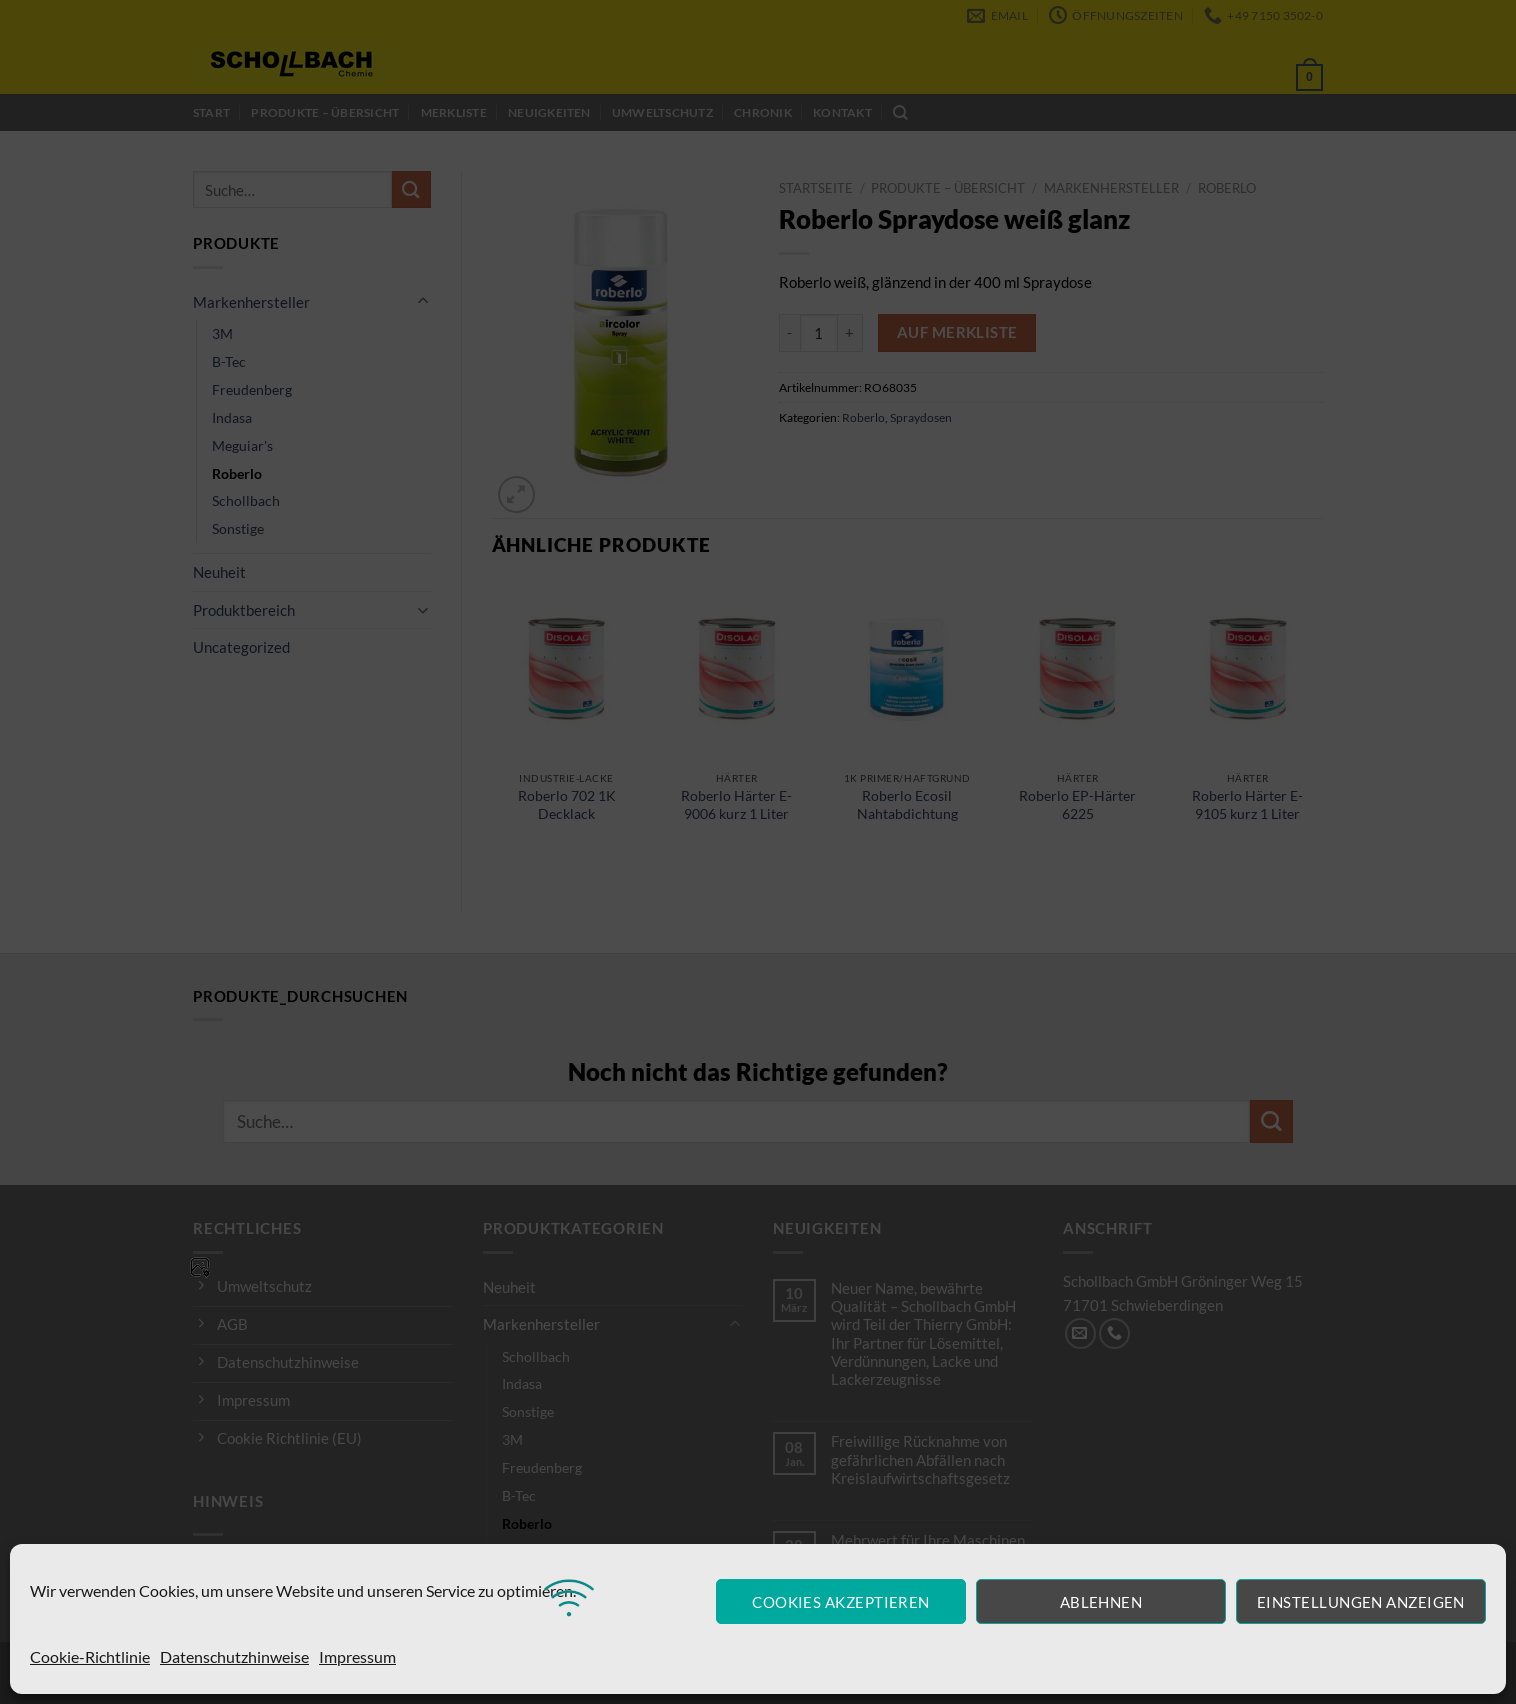 Image resolution: width=1516 pixels, height=1704 pixels. Describe the element at coordinates (569, 1597) in the screenshot. I see `strong wifi signal strength` at that location.